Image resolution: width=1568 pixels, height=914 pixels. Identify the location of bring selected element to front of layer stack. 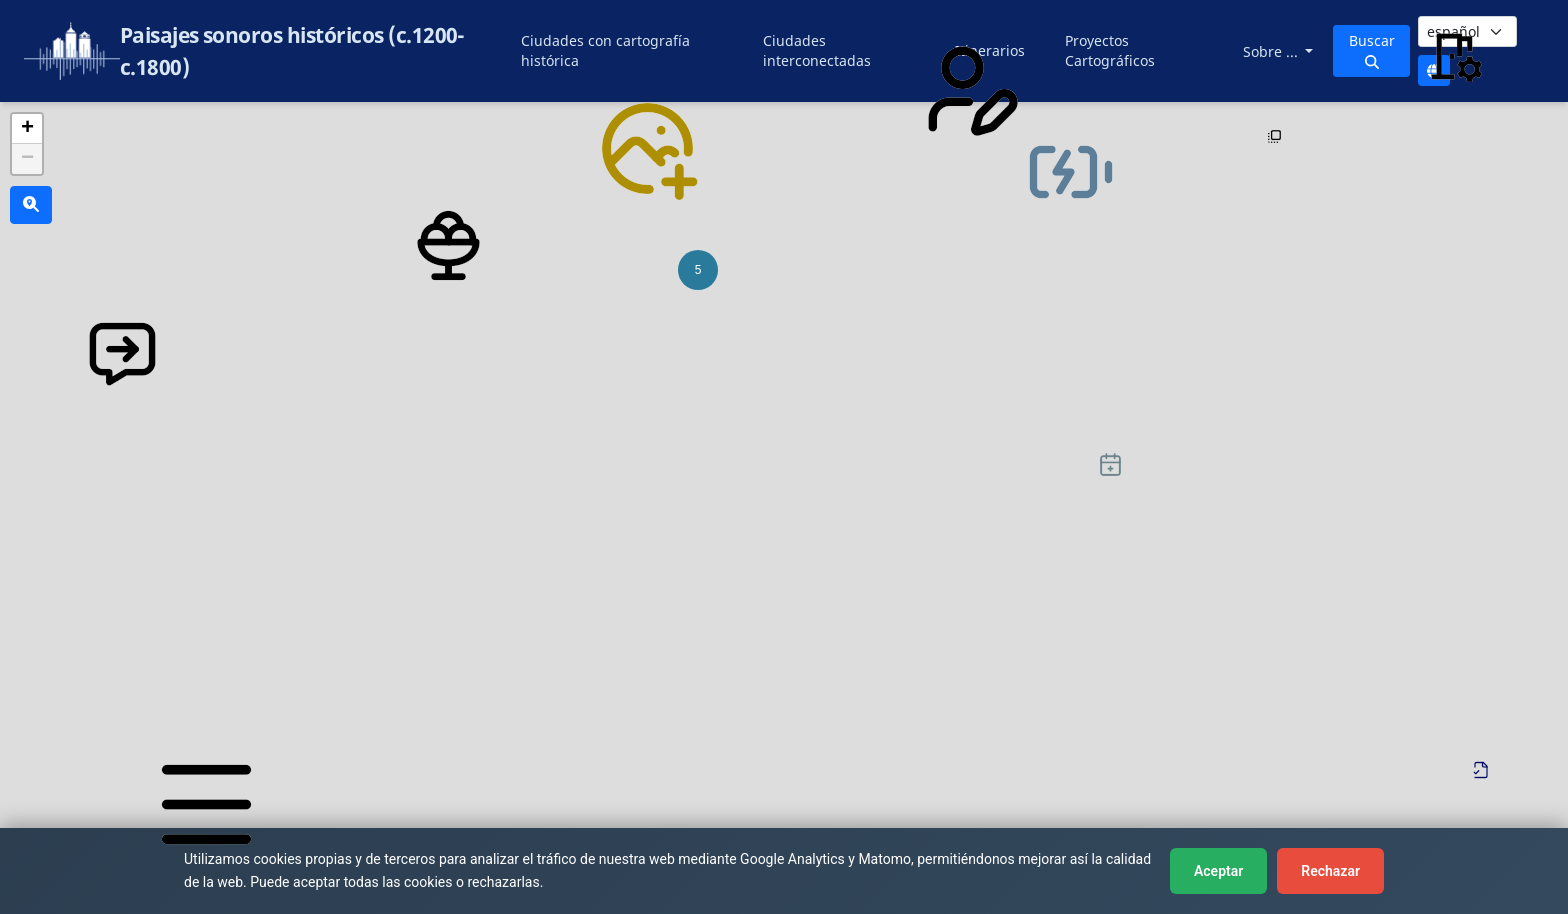
(1274, 136).